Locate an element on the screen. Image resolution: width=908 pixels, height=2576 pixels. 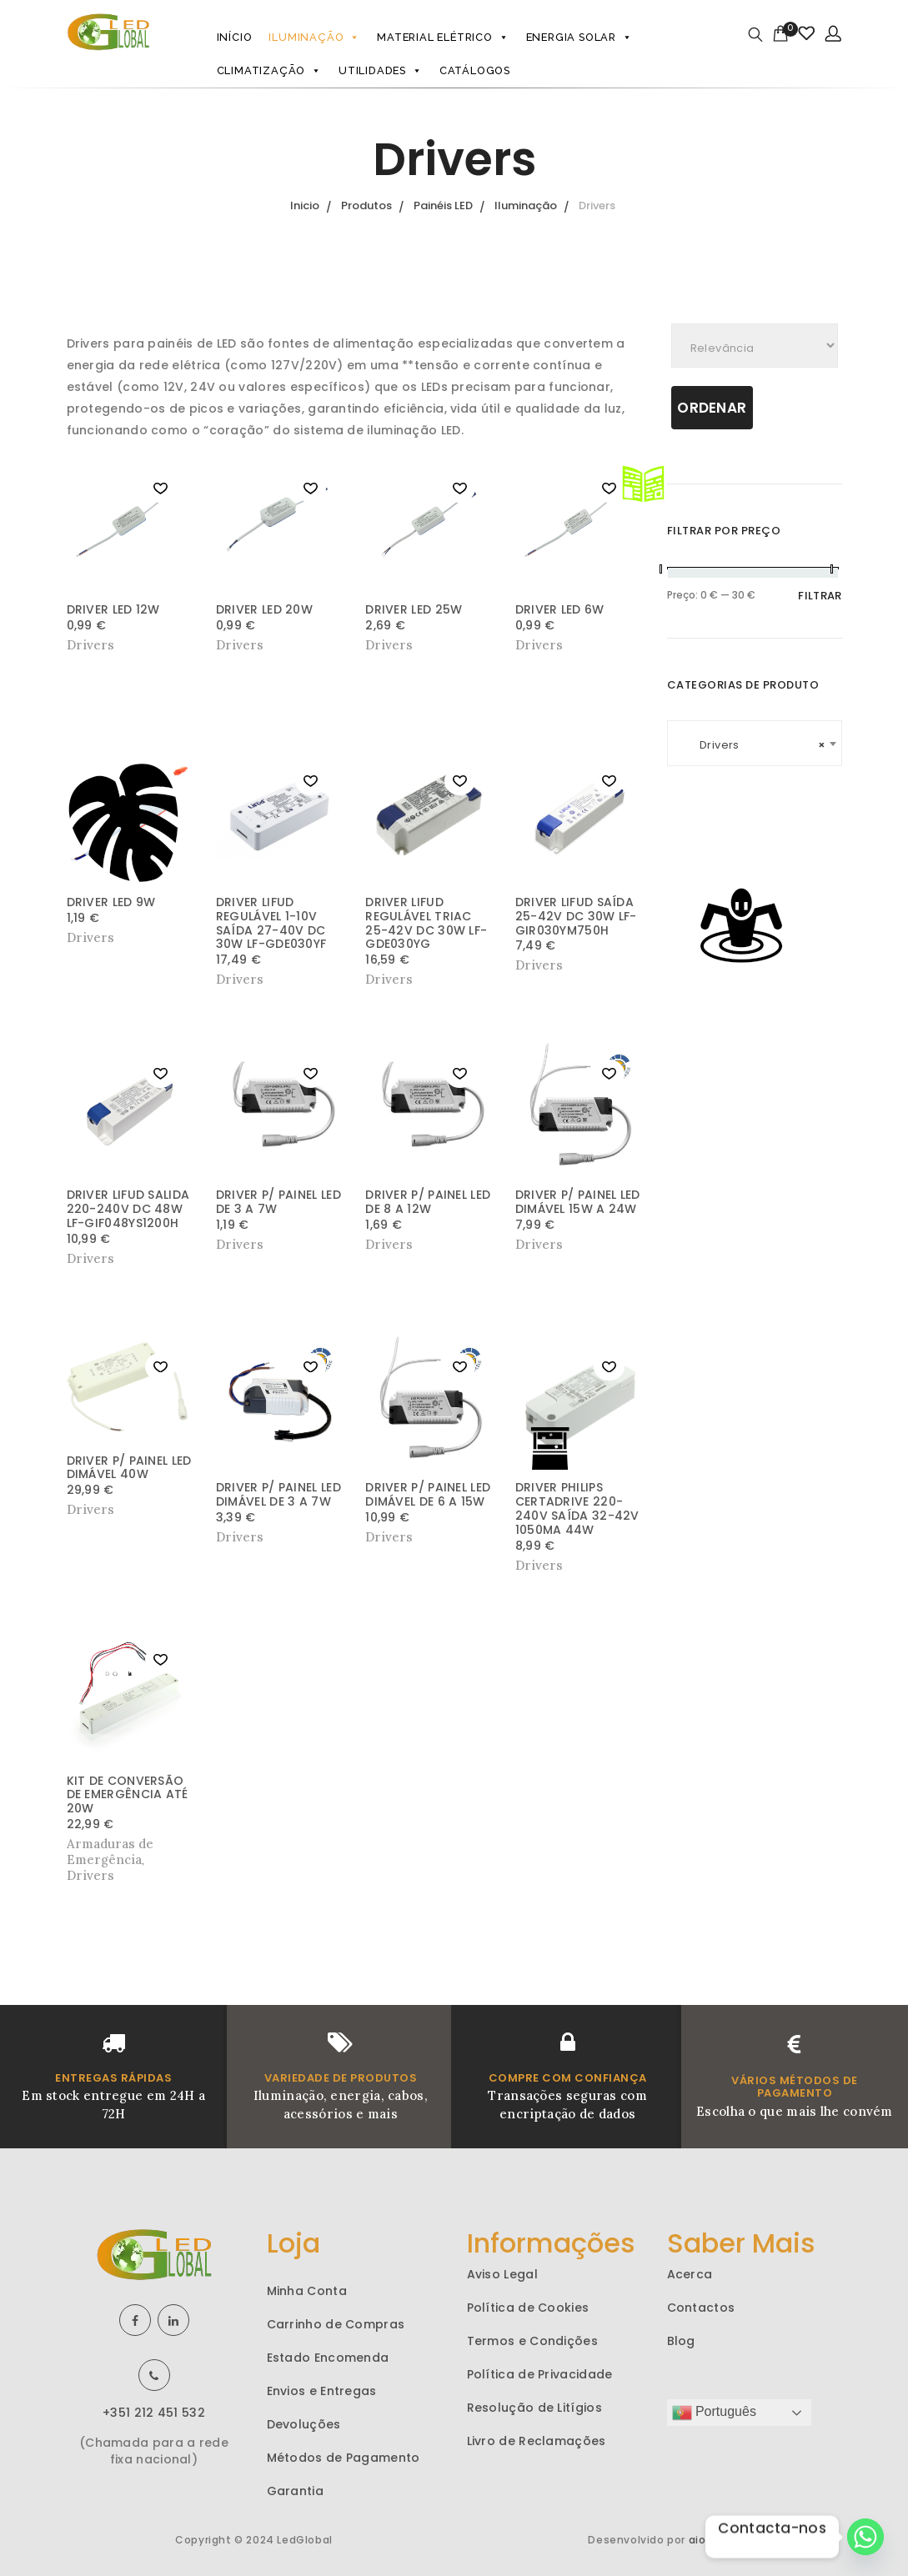
decorative plant or nature-themed category icon is located at coordinates (123, 823).